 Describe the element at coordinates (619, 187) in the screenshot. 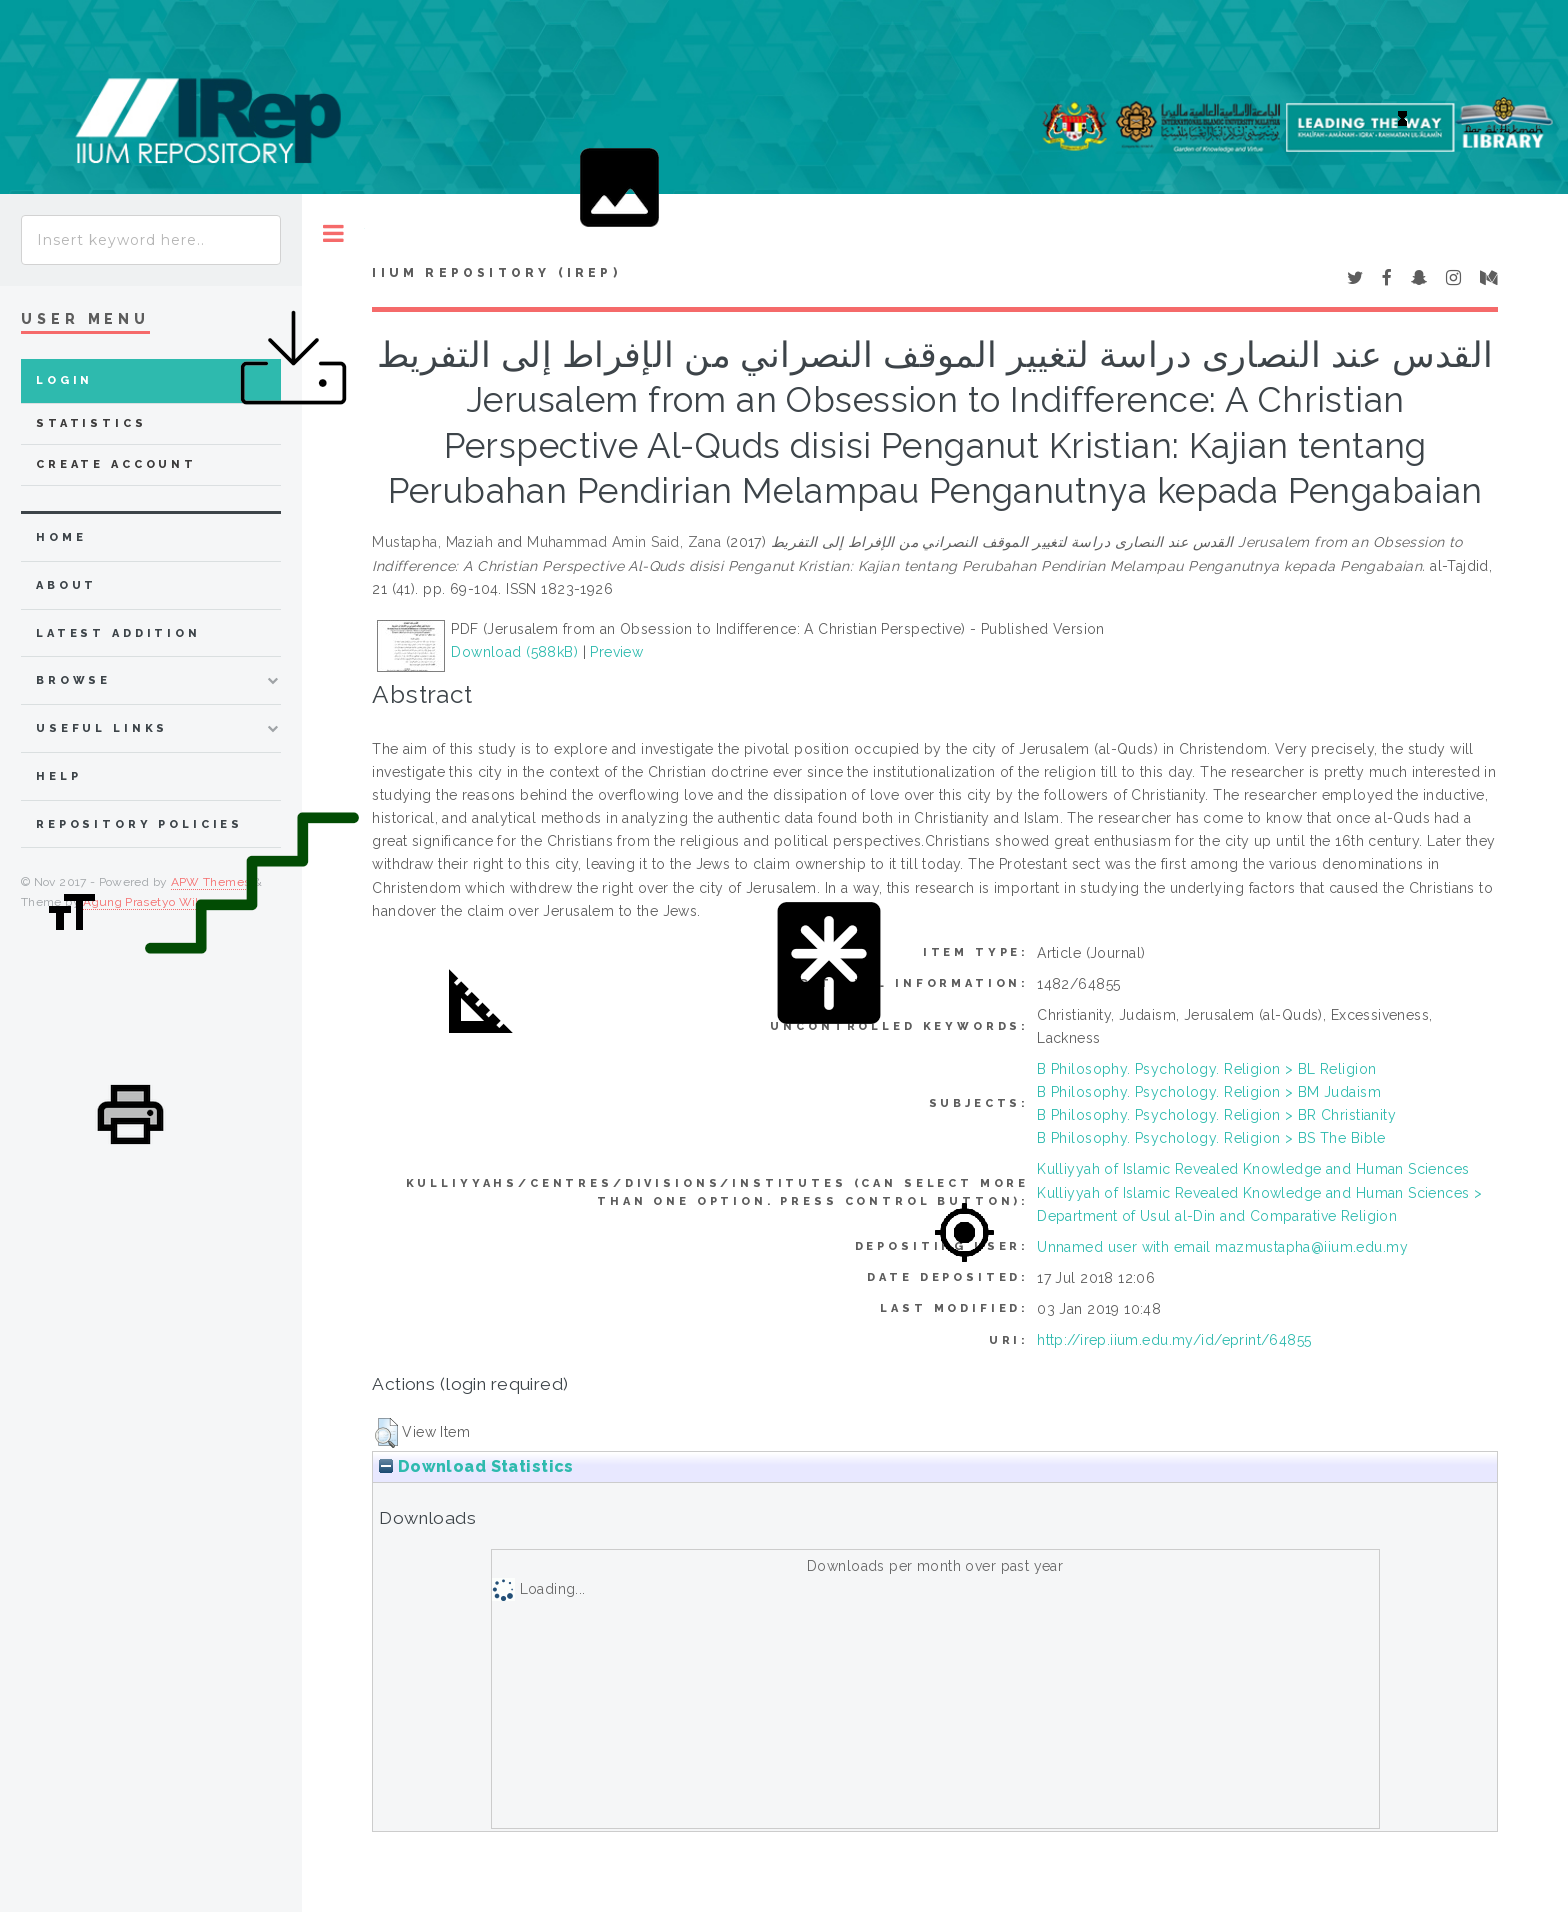

I see `view image or photo` at that location.